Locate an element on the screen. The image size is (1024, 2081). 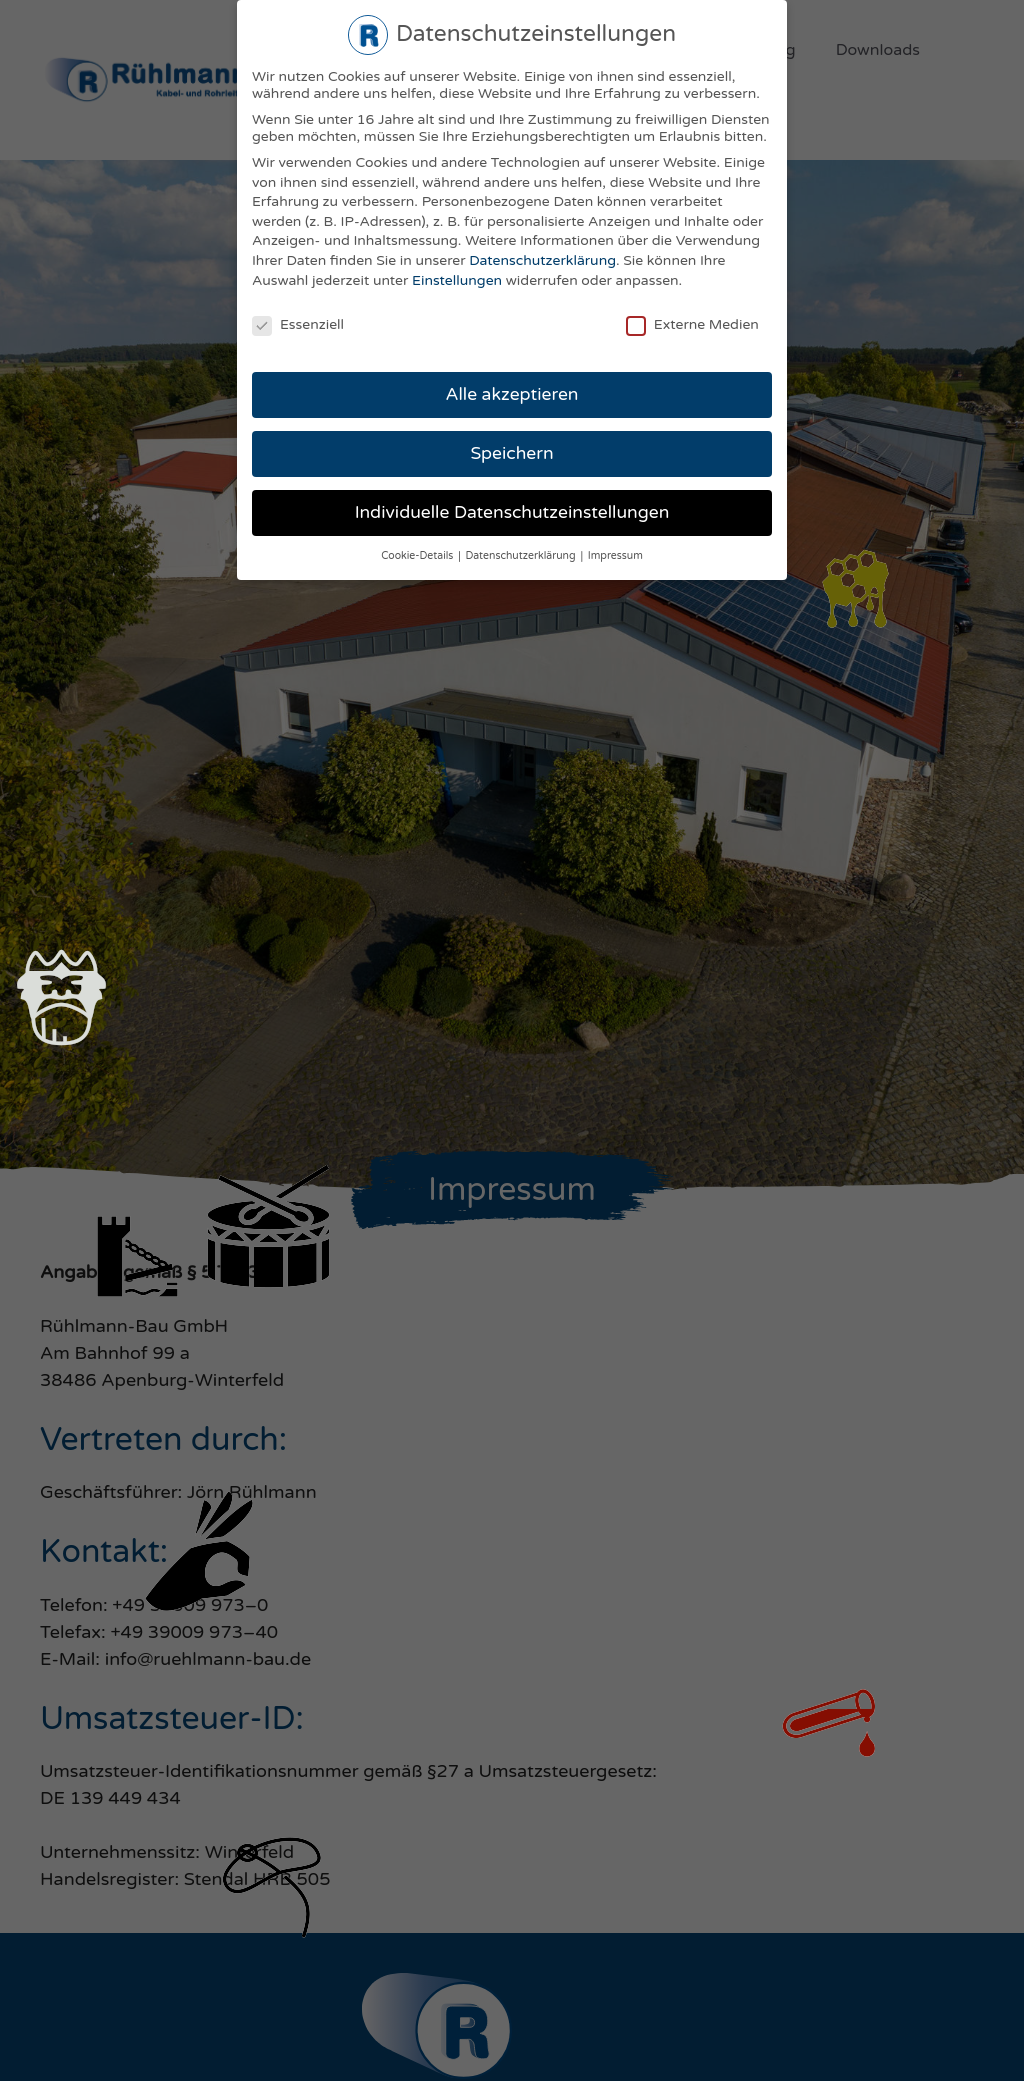
indicates honey or sweetener ingredient is located at coordinates (855, 588).